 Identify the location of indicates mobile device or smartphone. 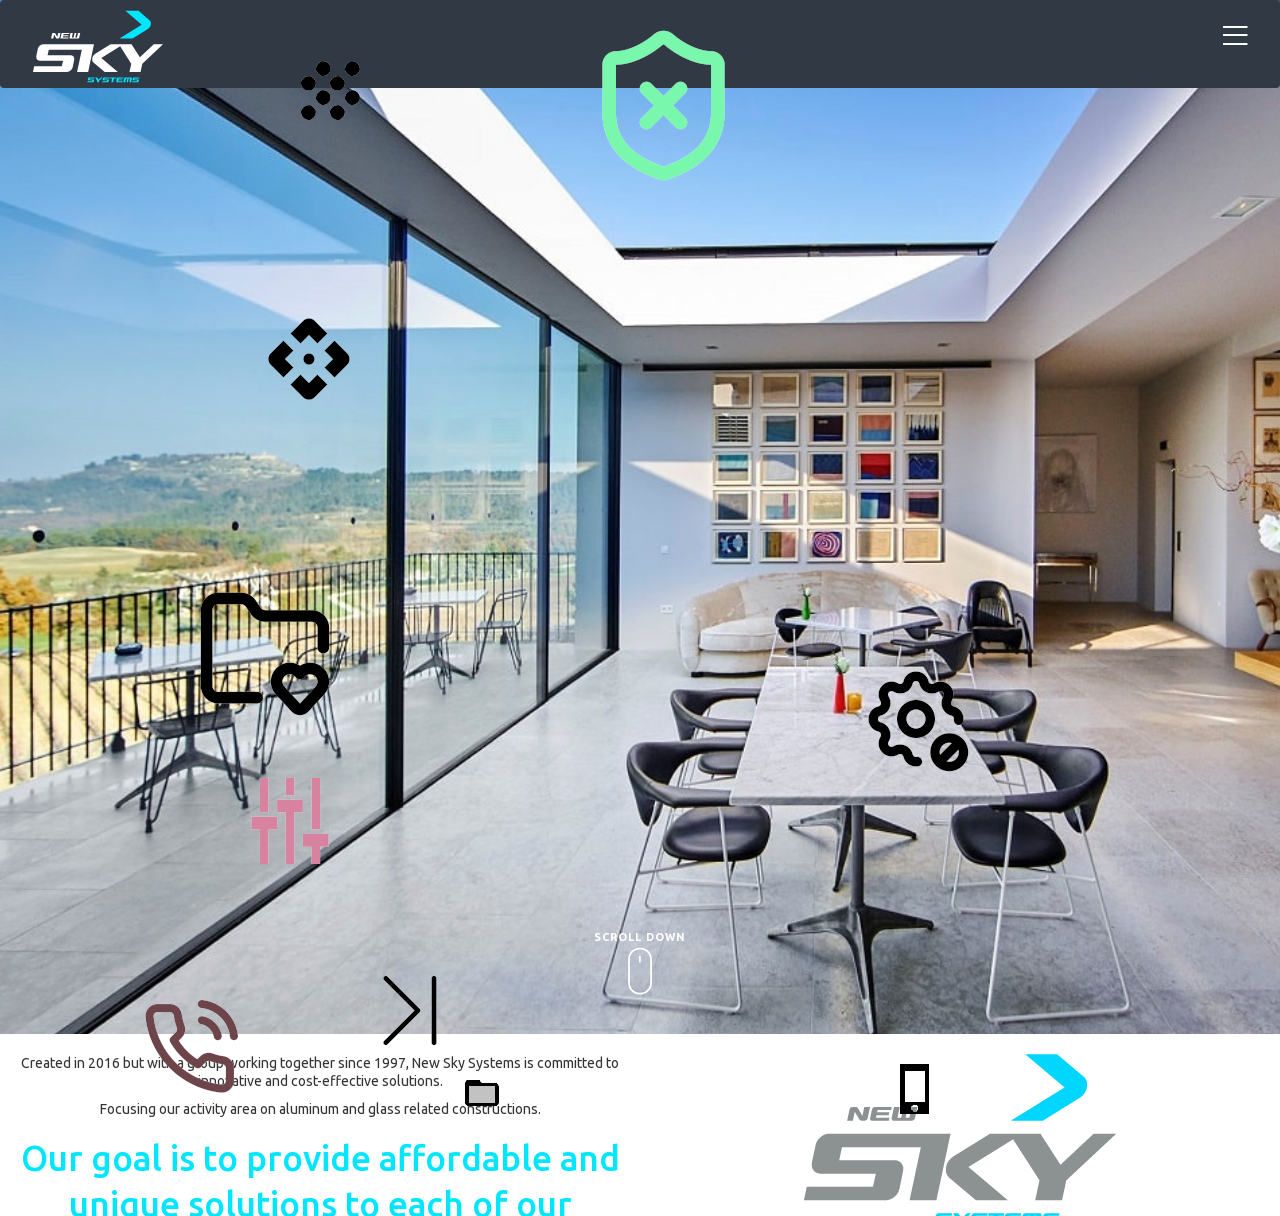
(916, 1089).